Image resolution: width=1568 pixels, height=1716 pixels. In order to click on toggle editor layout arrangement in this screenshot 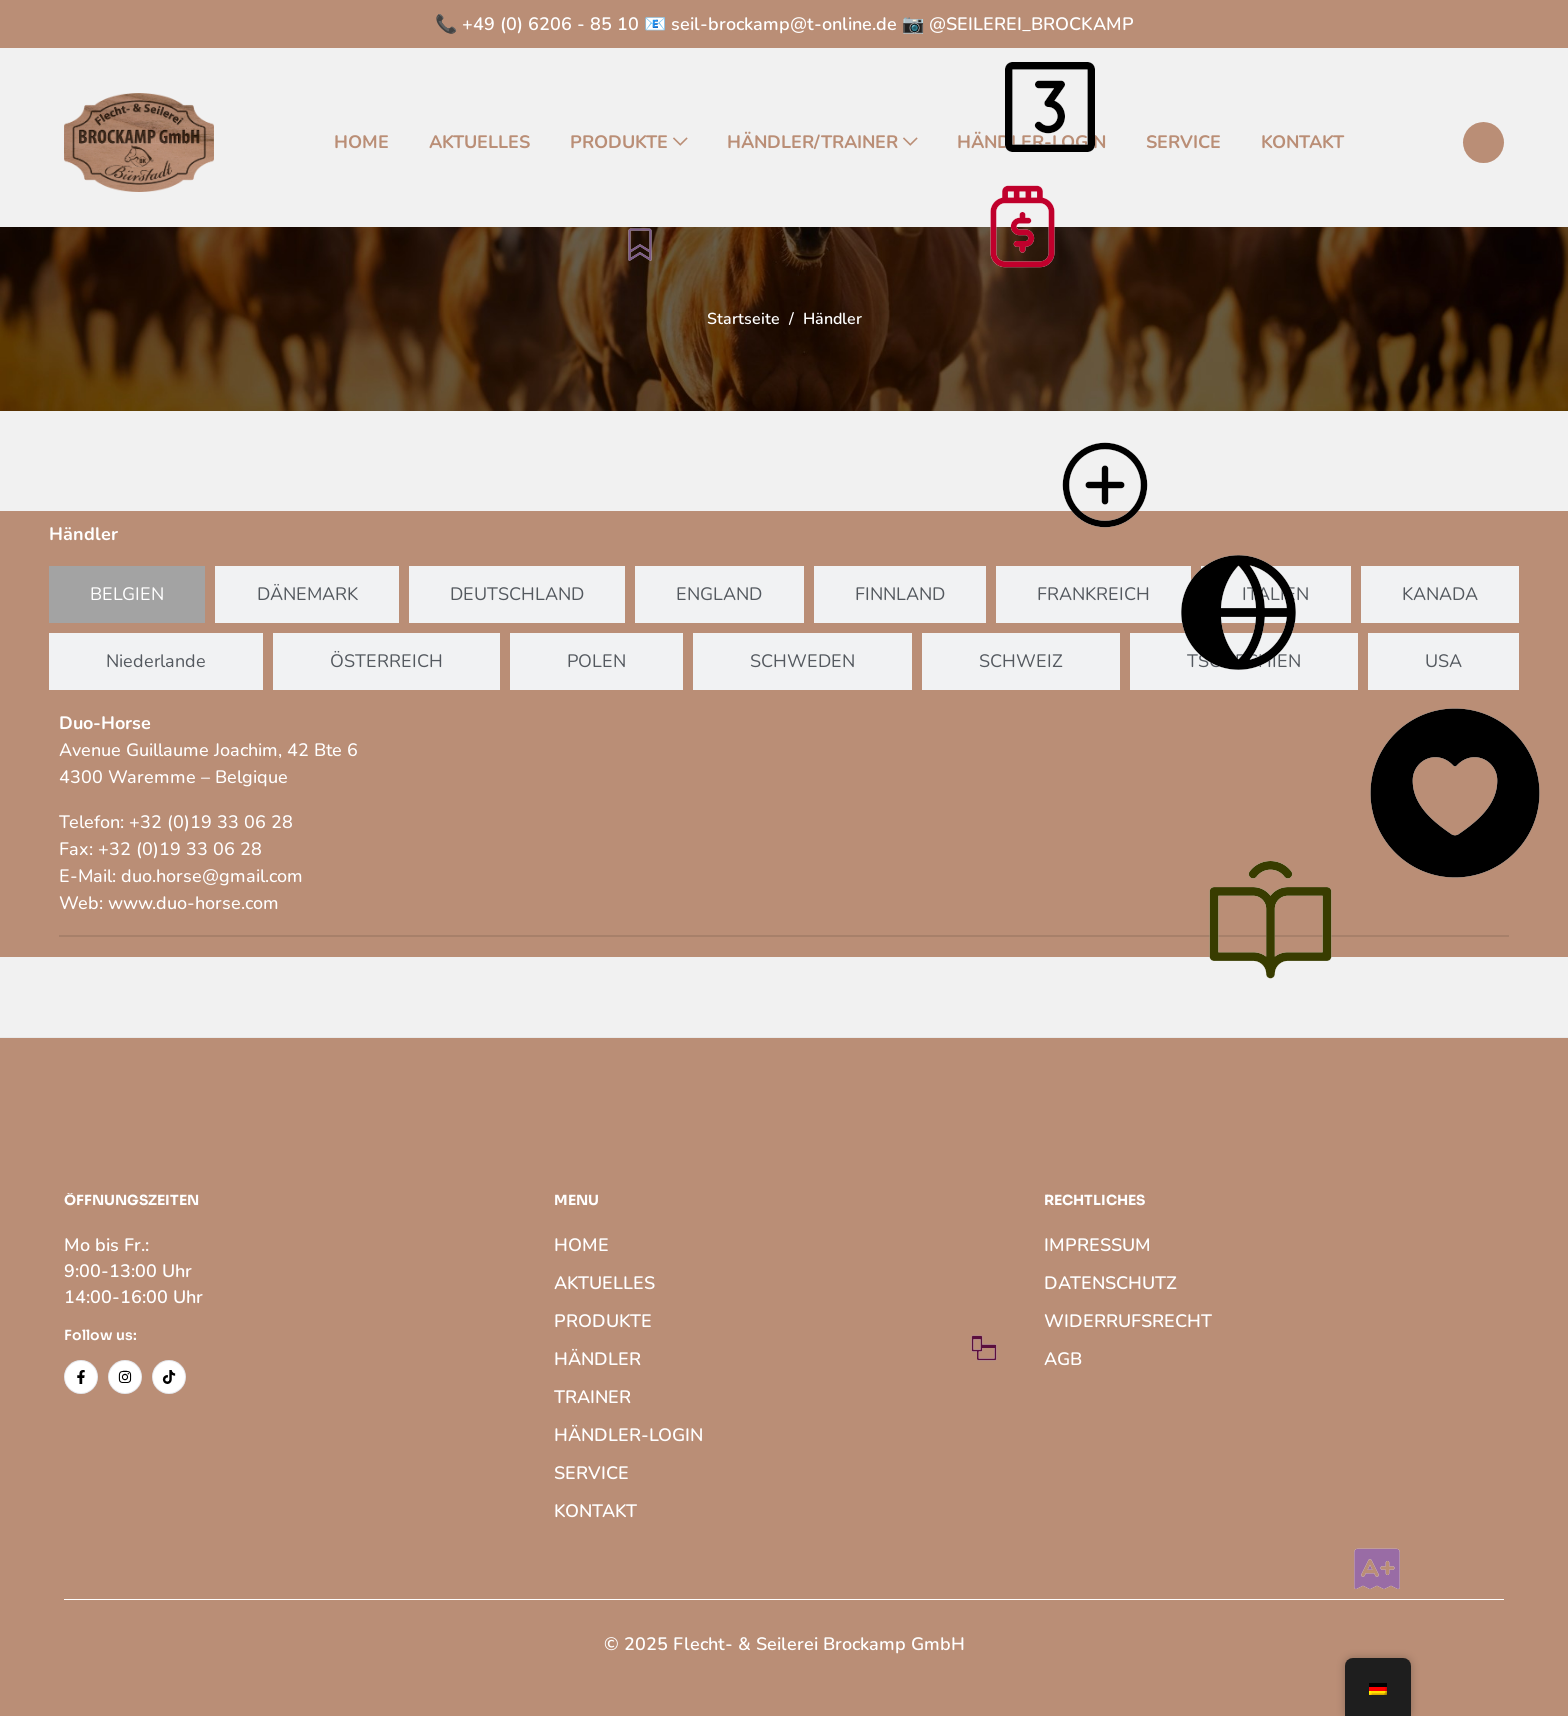, I will do `click(984, 1348)`.